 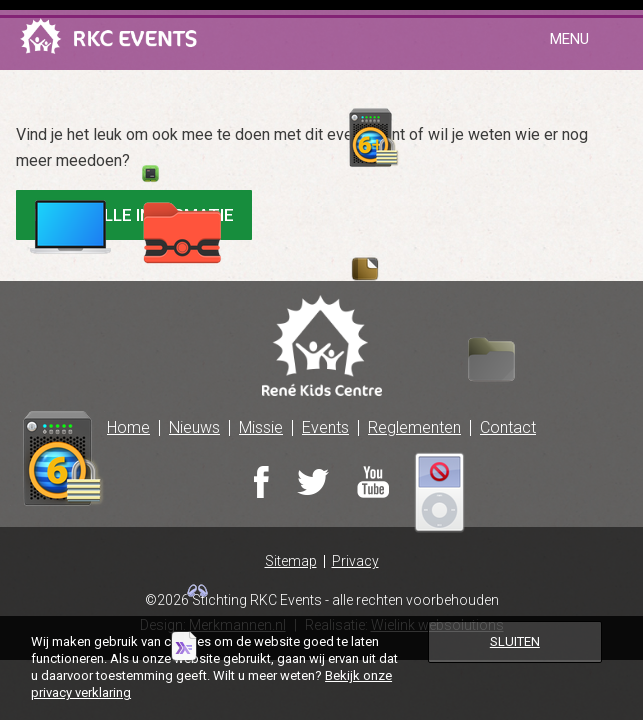 I want to click on change desktop wallpaper settings, so click(x=365, y=268).